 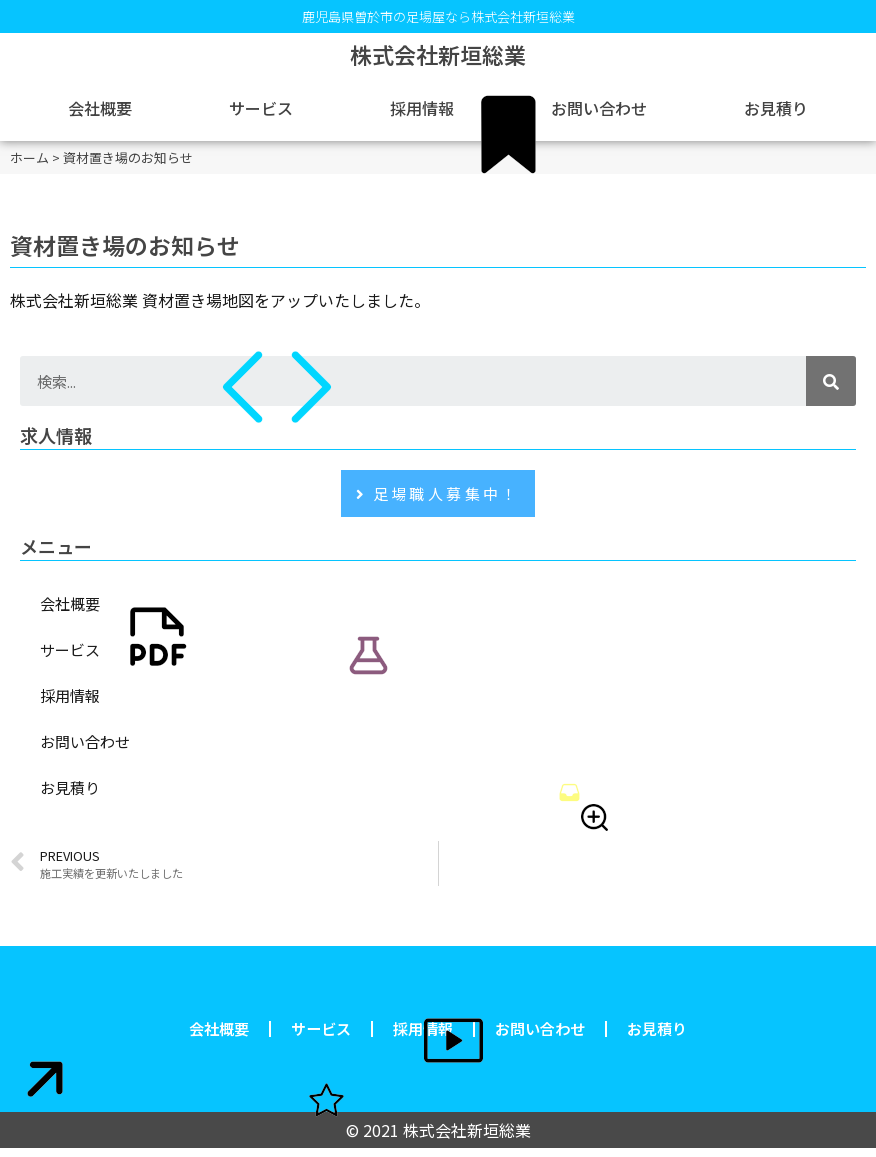 I want to click on access experimental or beta features, so click(x=368, y=655).